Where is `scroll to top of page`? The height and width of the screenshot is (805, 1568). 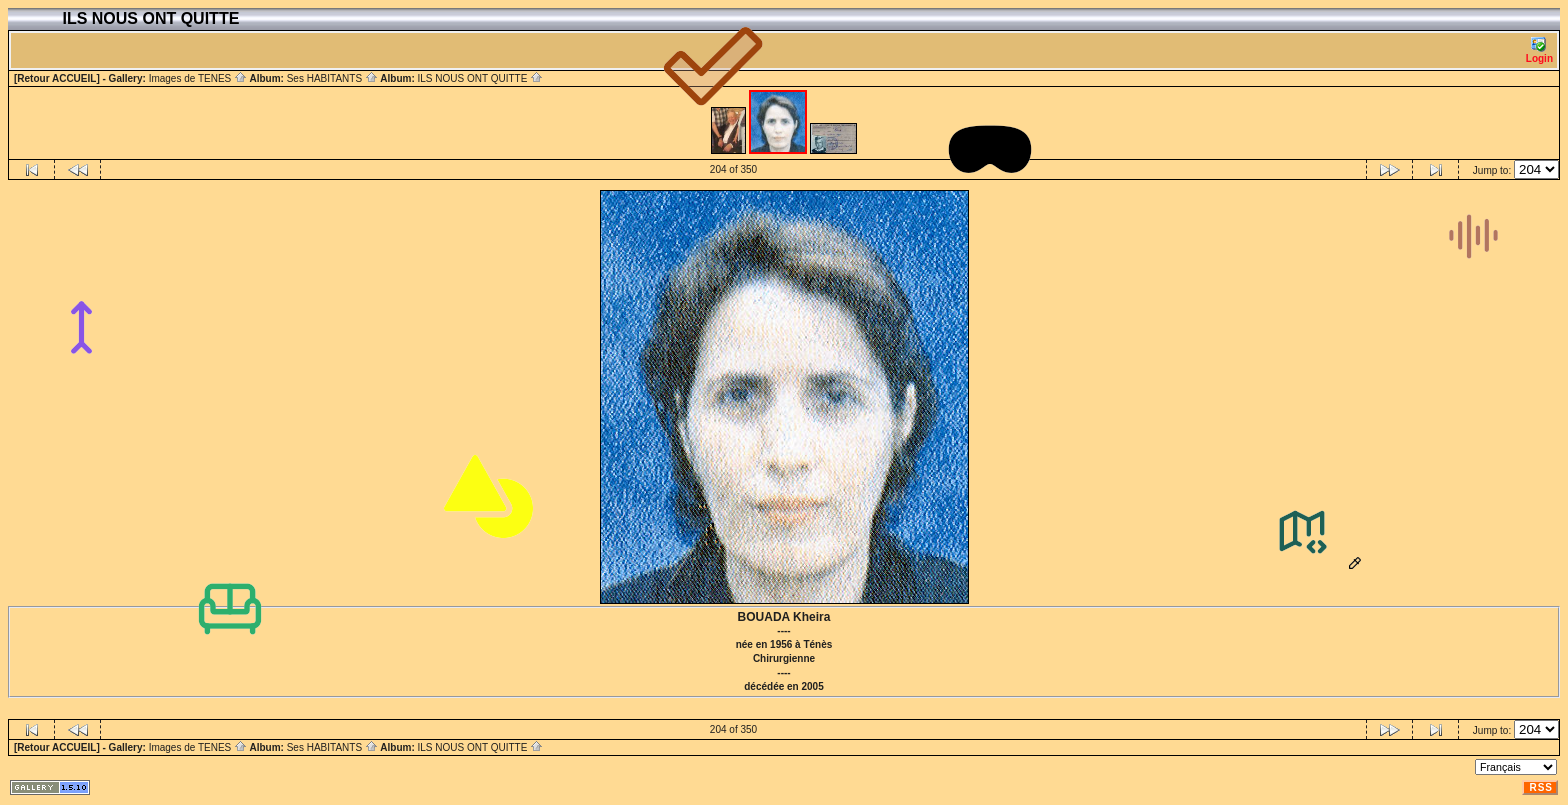 scroll to top of page is located at coordinates (81, 327).